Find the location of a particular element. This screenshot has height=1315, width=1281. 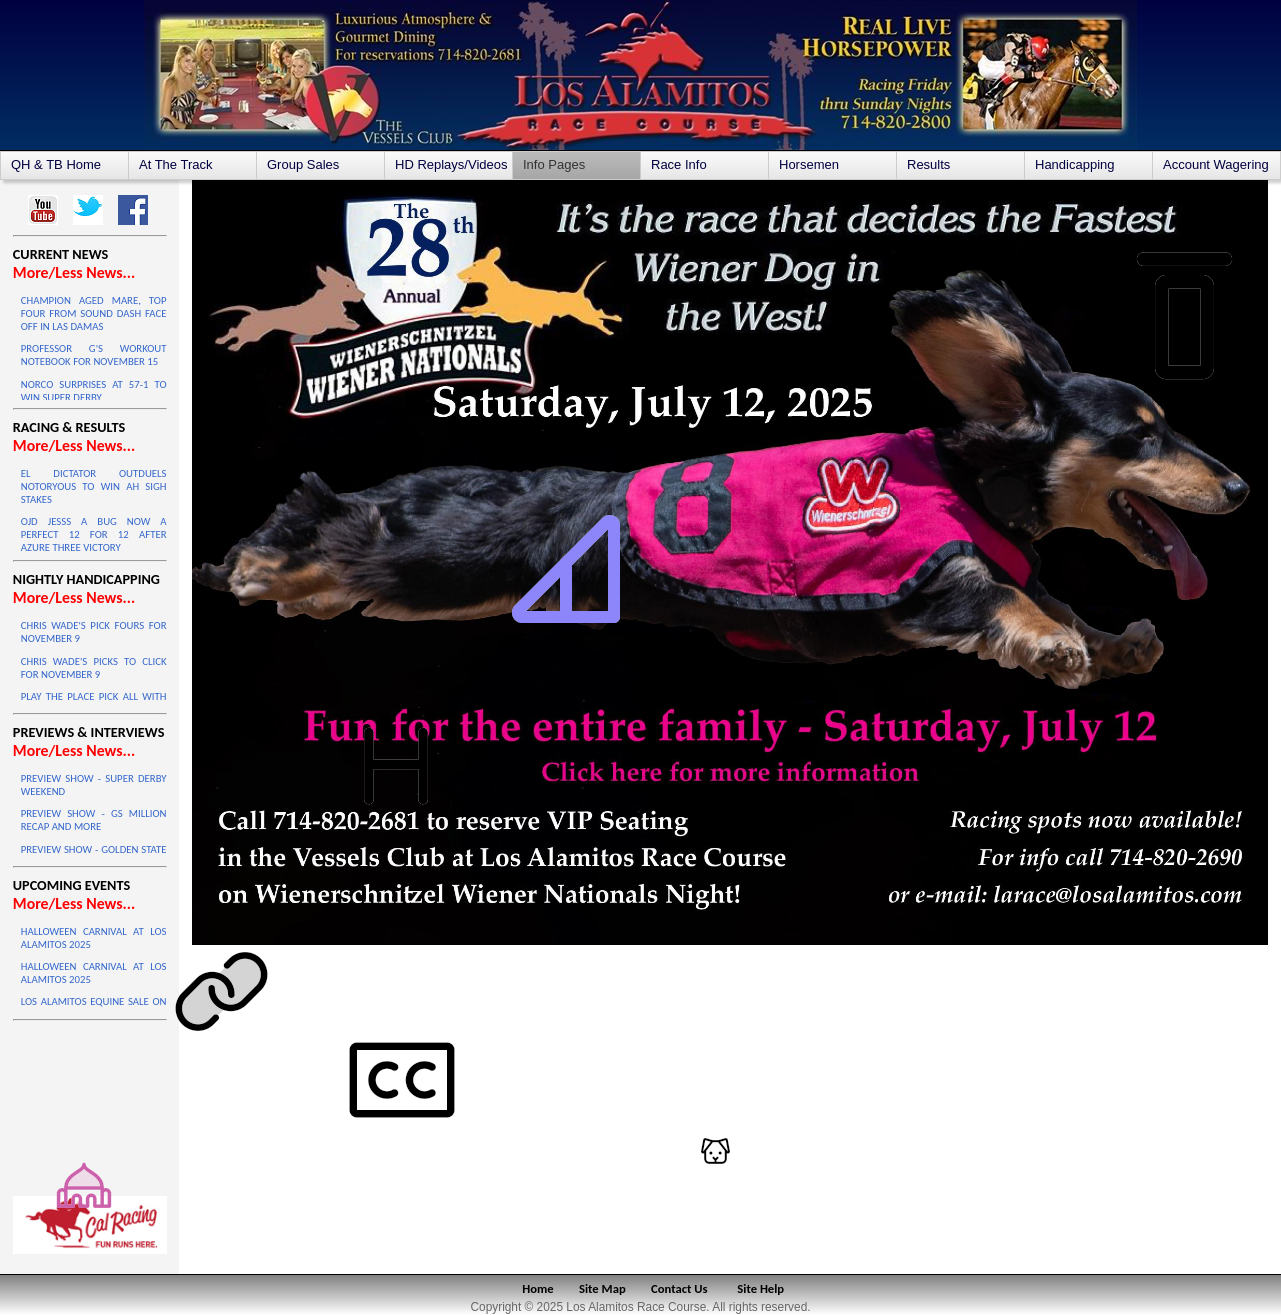

indicates moderate cellular signal strength is located at coordinates (566, 569).